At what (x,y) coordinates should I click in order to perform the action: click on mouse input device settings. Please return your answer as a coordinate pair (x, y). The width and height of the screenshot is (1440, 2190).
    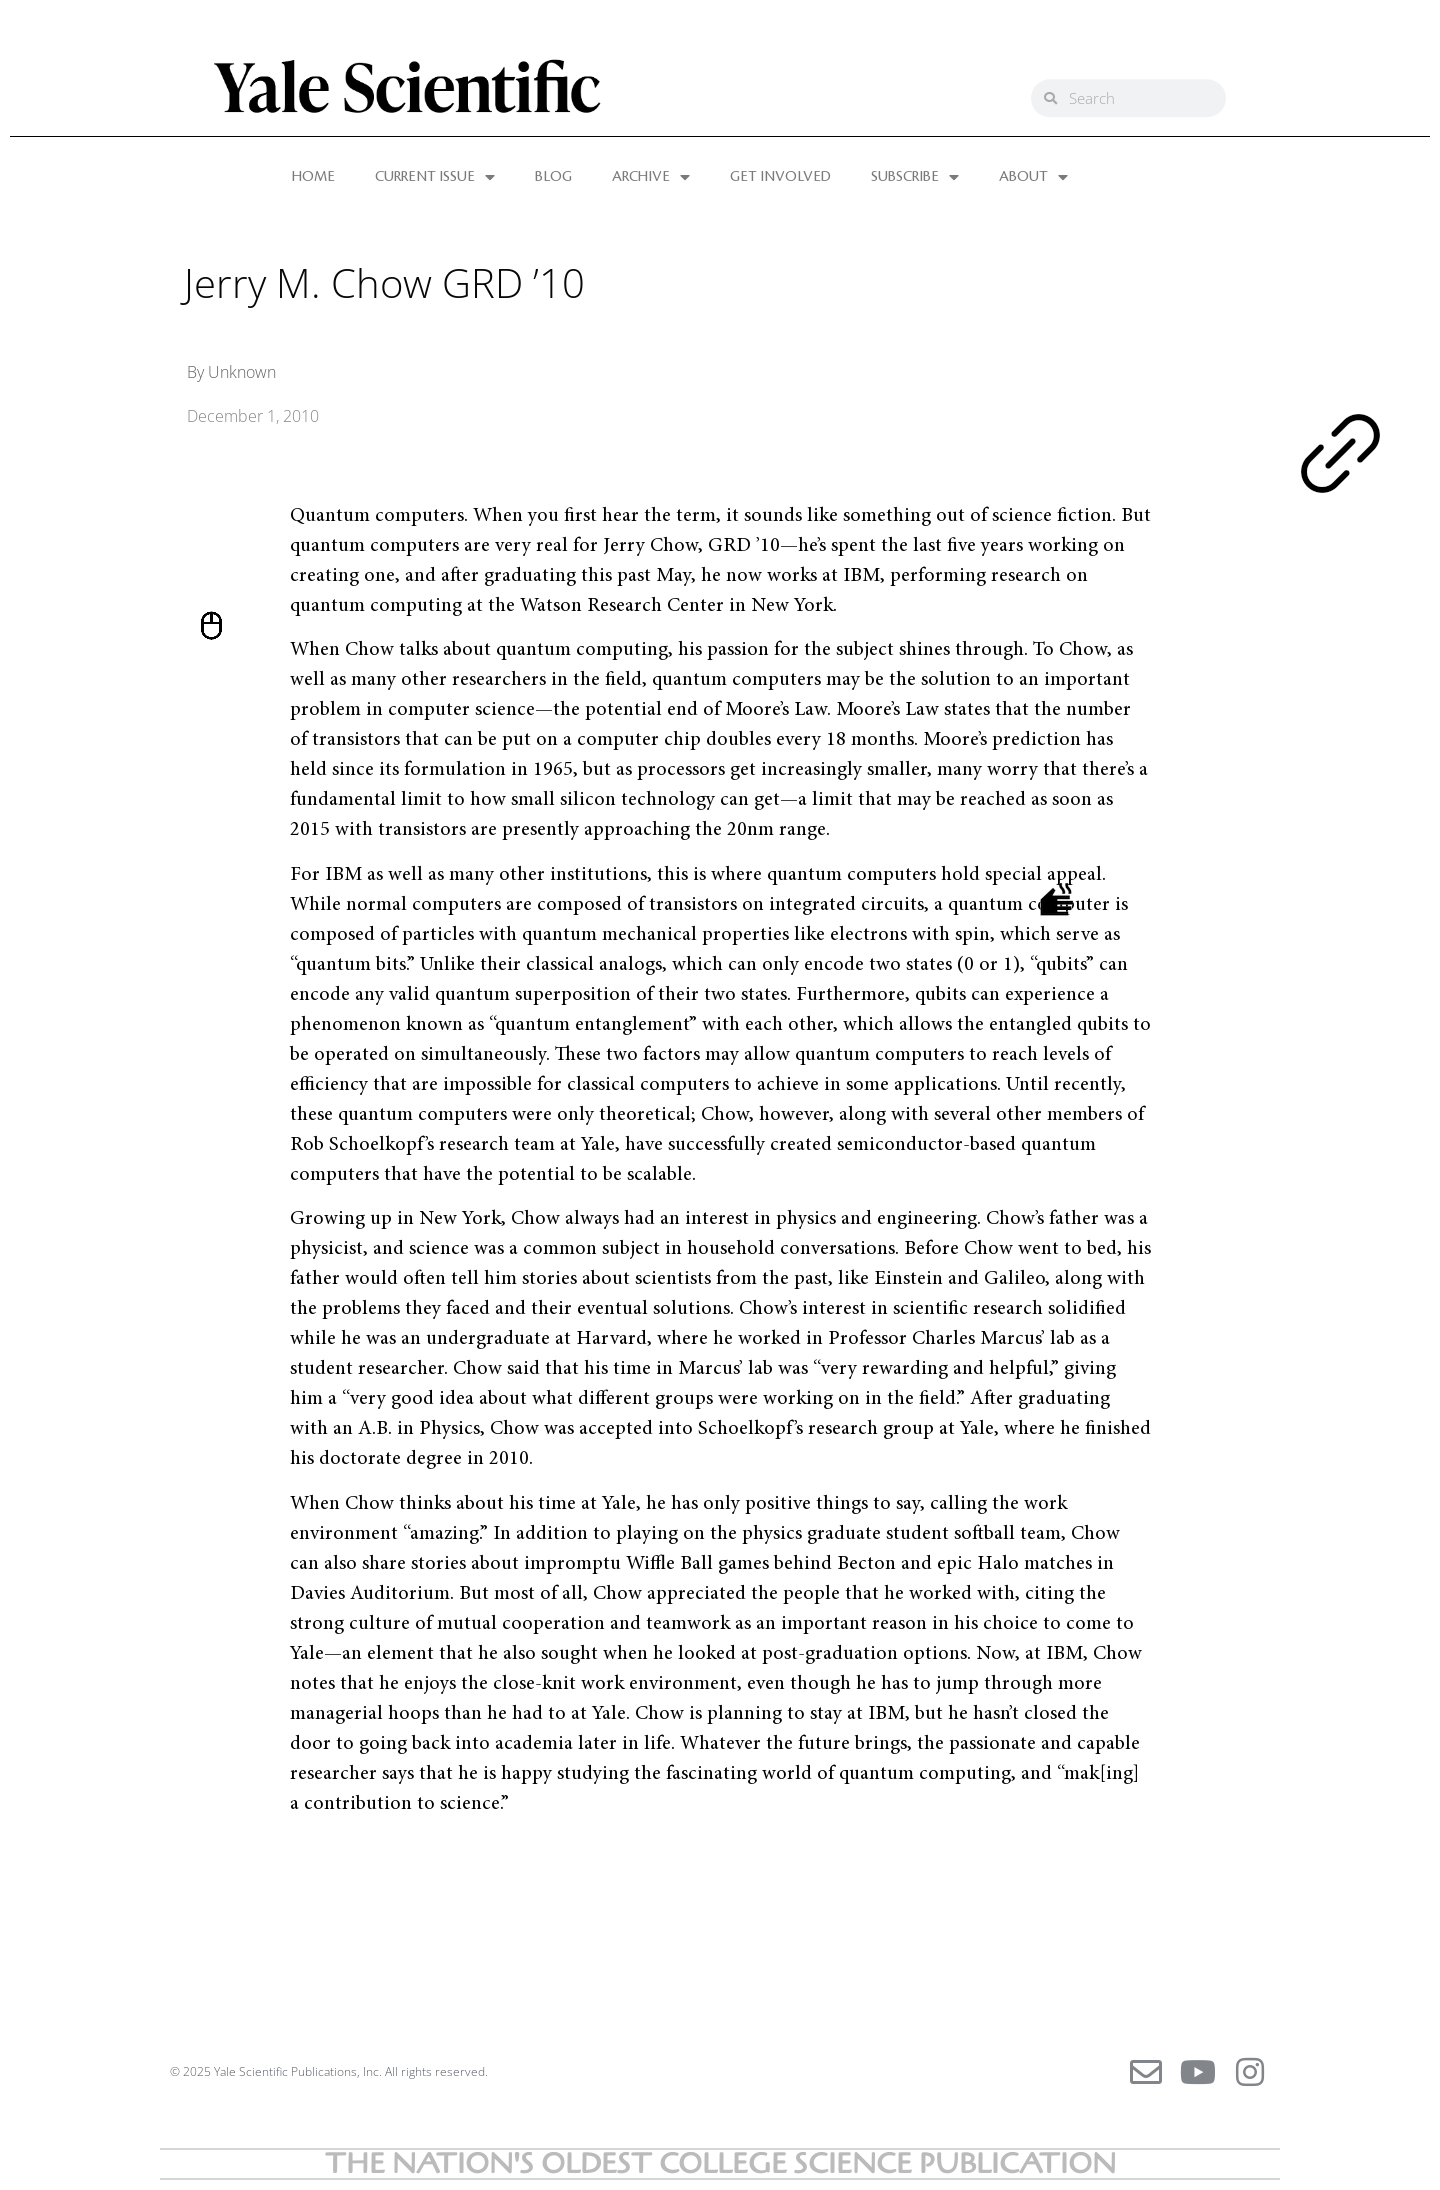
    Looking at the image, I should click on (211, 625).